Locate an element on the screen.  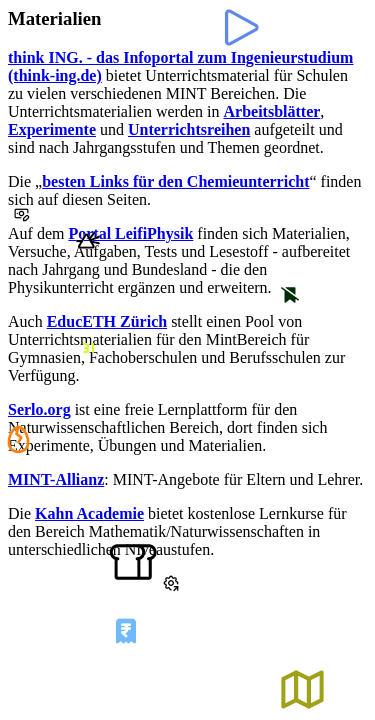
toggle light refraction or prism effect is located at coordinates (88, 240).